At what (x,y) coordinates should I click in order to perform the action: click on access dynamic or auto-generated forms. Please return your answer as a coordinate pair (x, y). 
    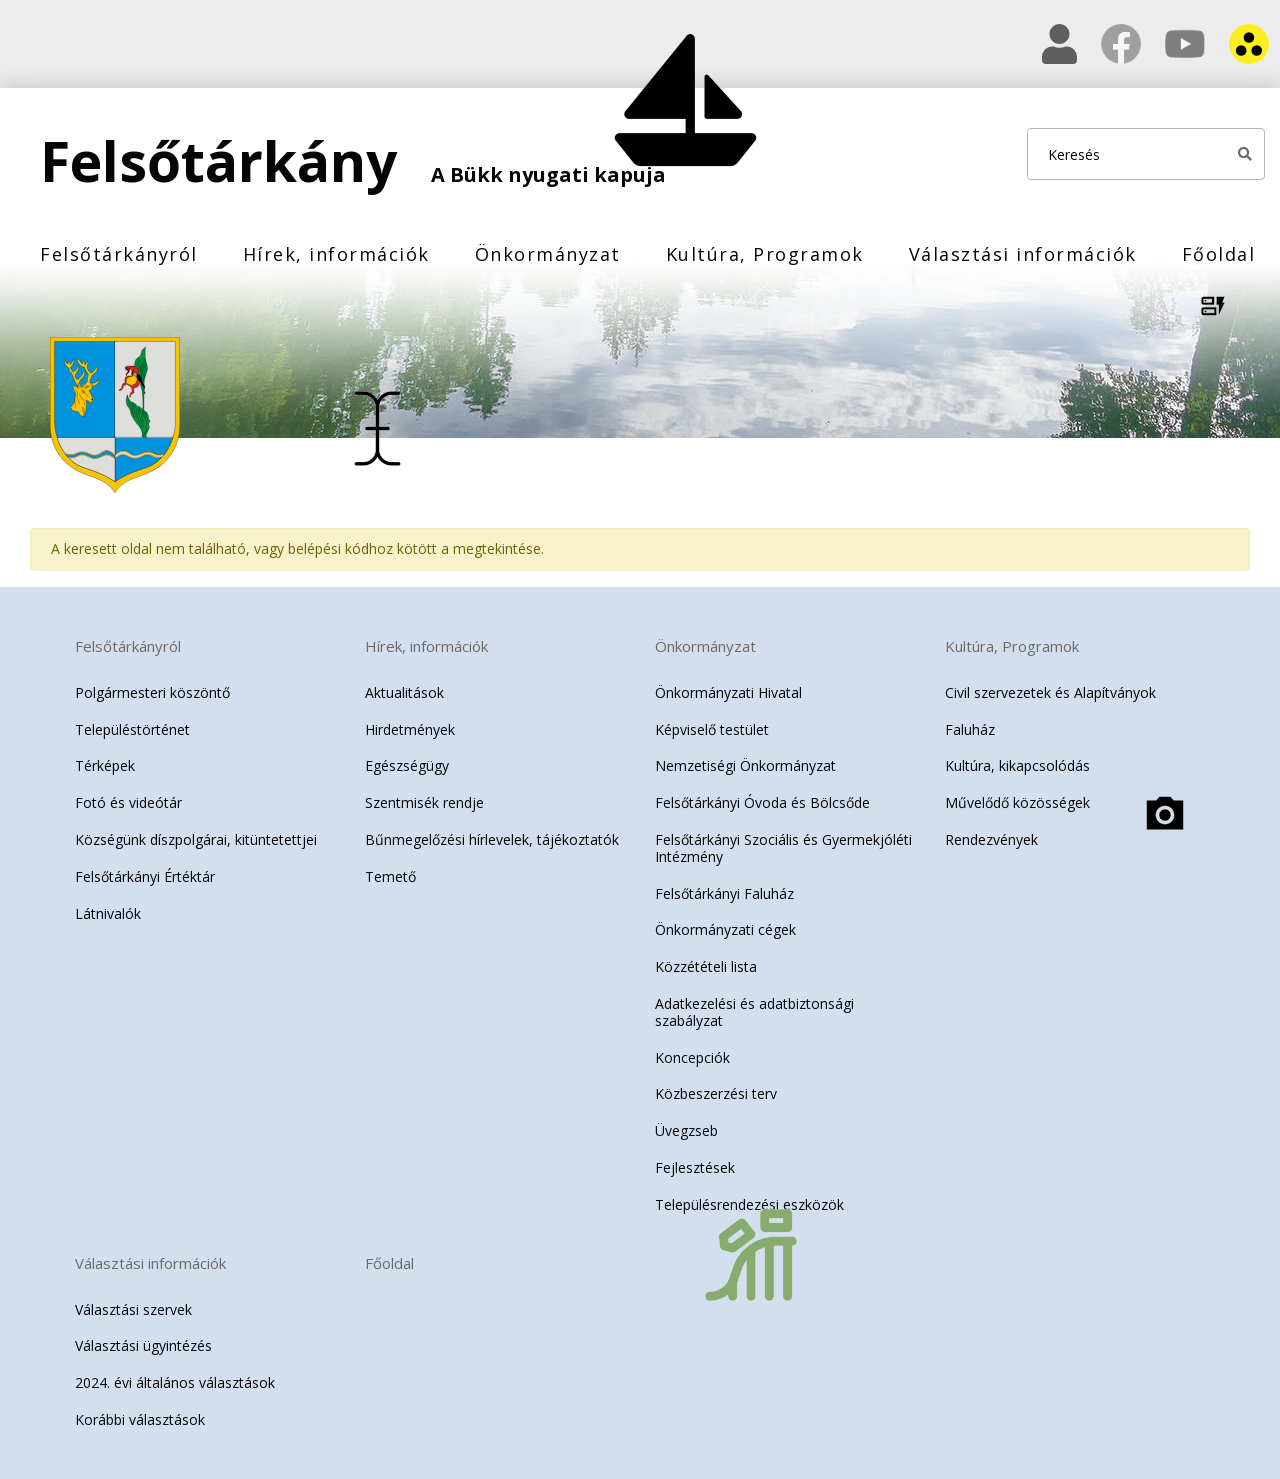
    Looking at the image, I should click on (1213, 306).